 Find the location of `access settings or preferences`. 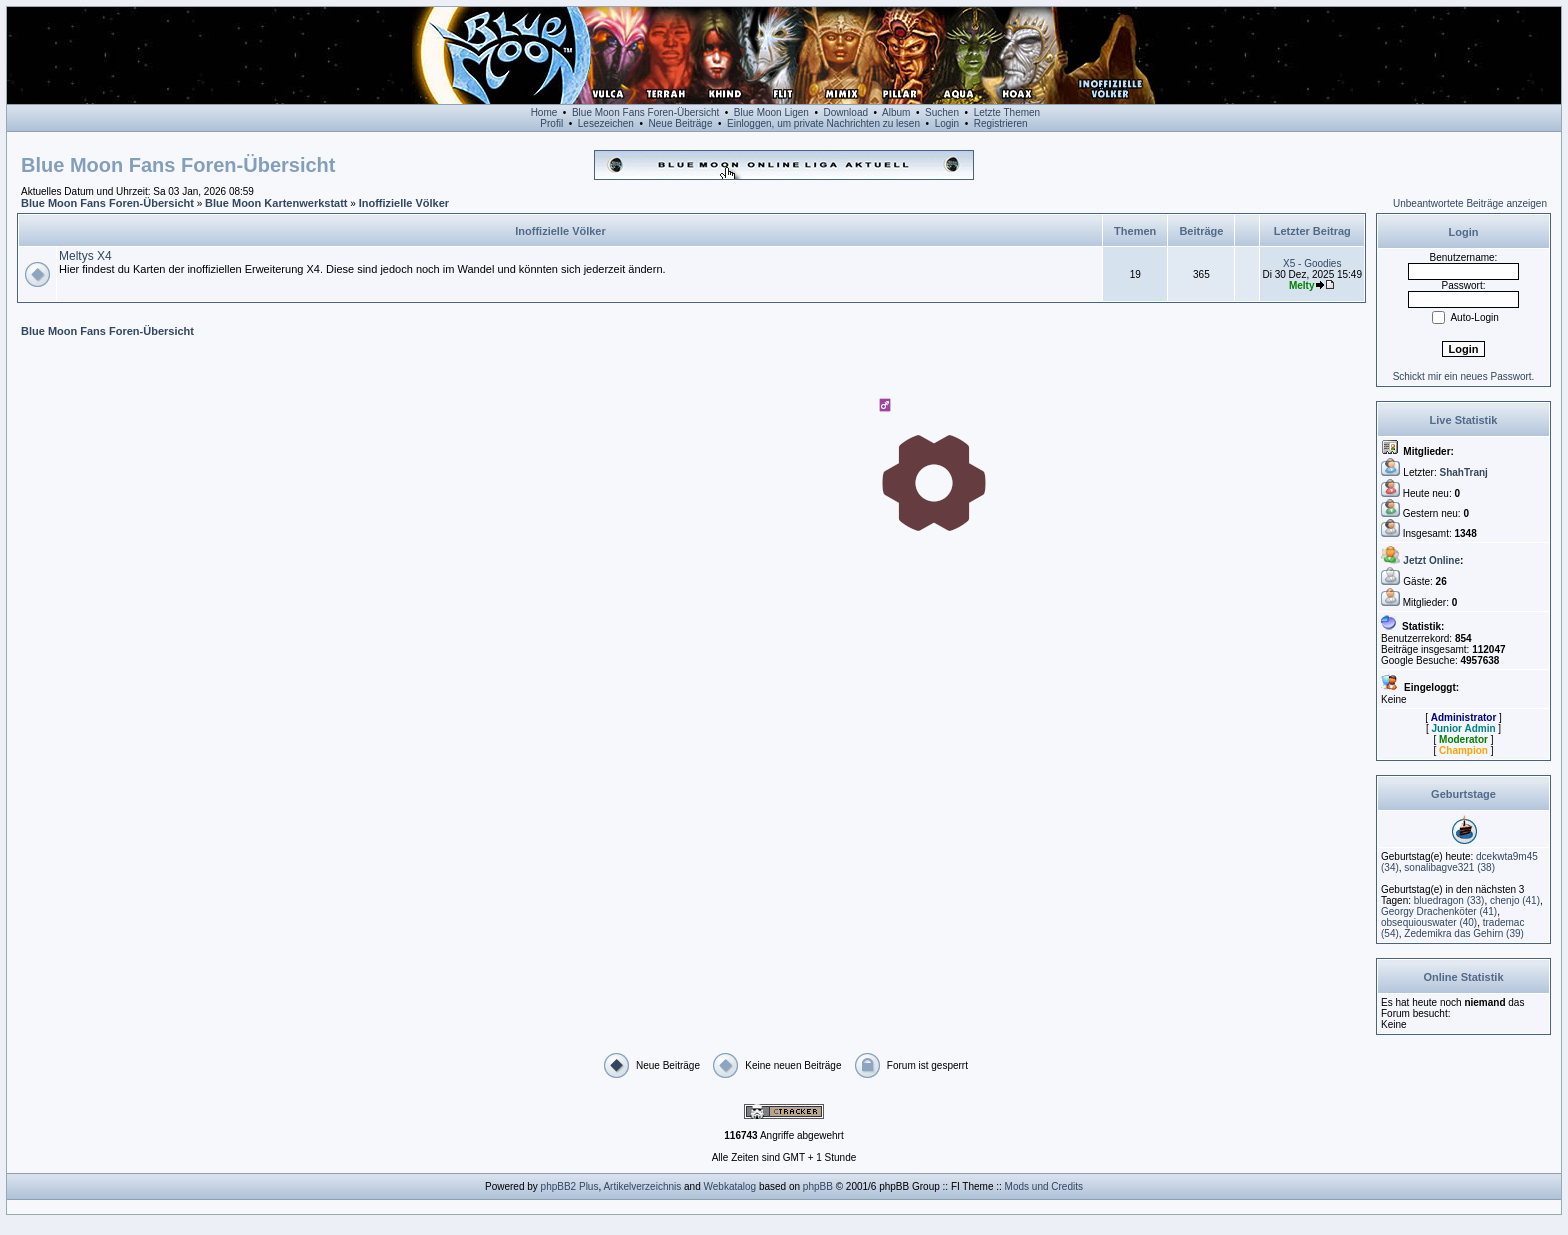

access settings or preferences is located at coordinates (934, 483).